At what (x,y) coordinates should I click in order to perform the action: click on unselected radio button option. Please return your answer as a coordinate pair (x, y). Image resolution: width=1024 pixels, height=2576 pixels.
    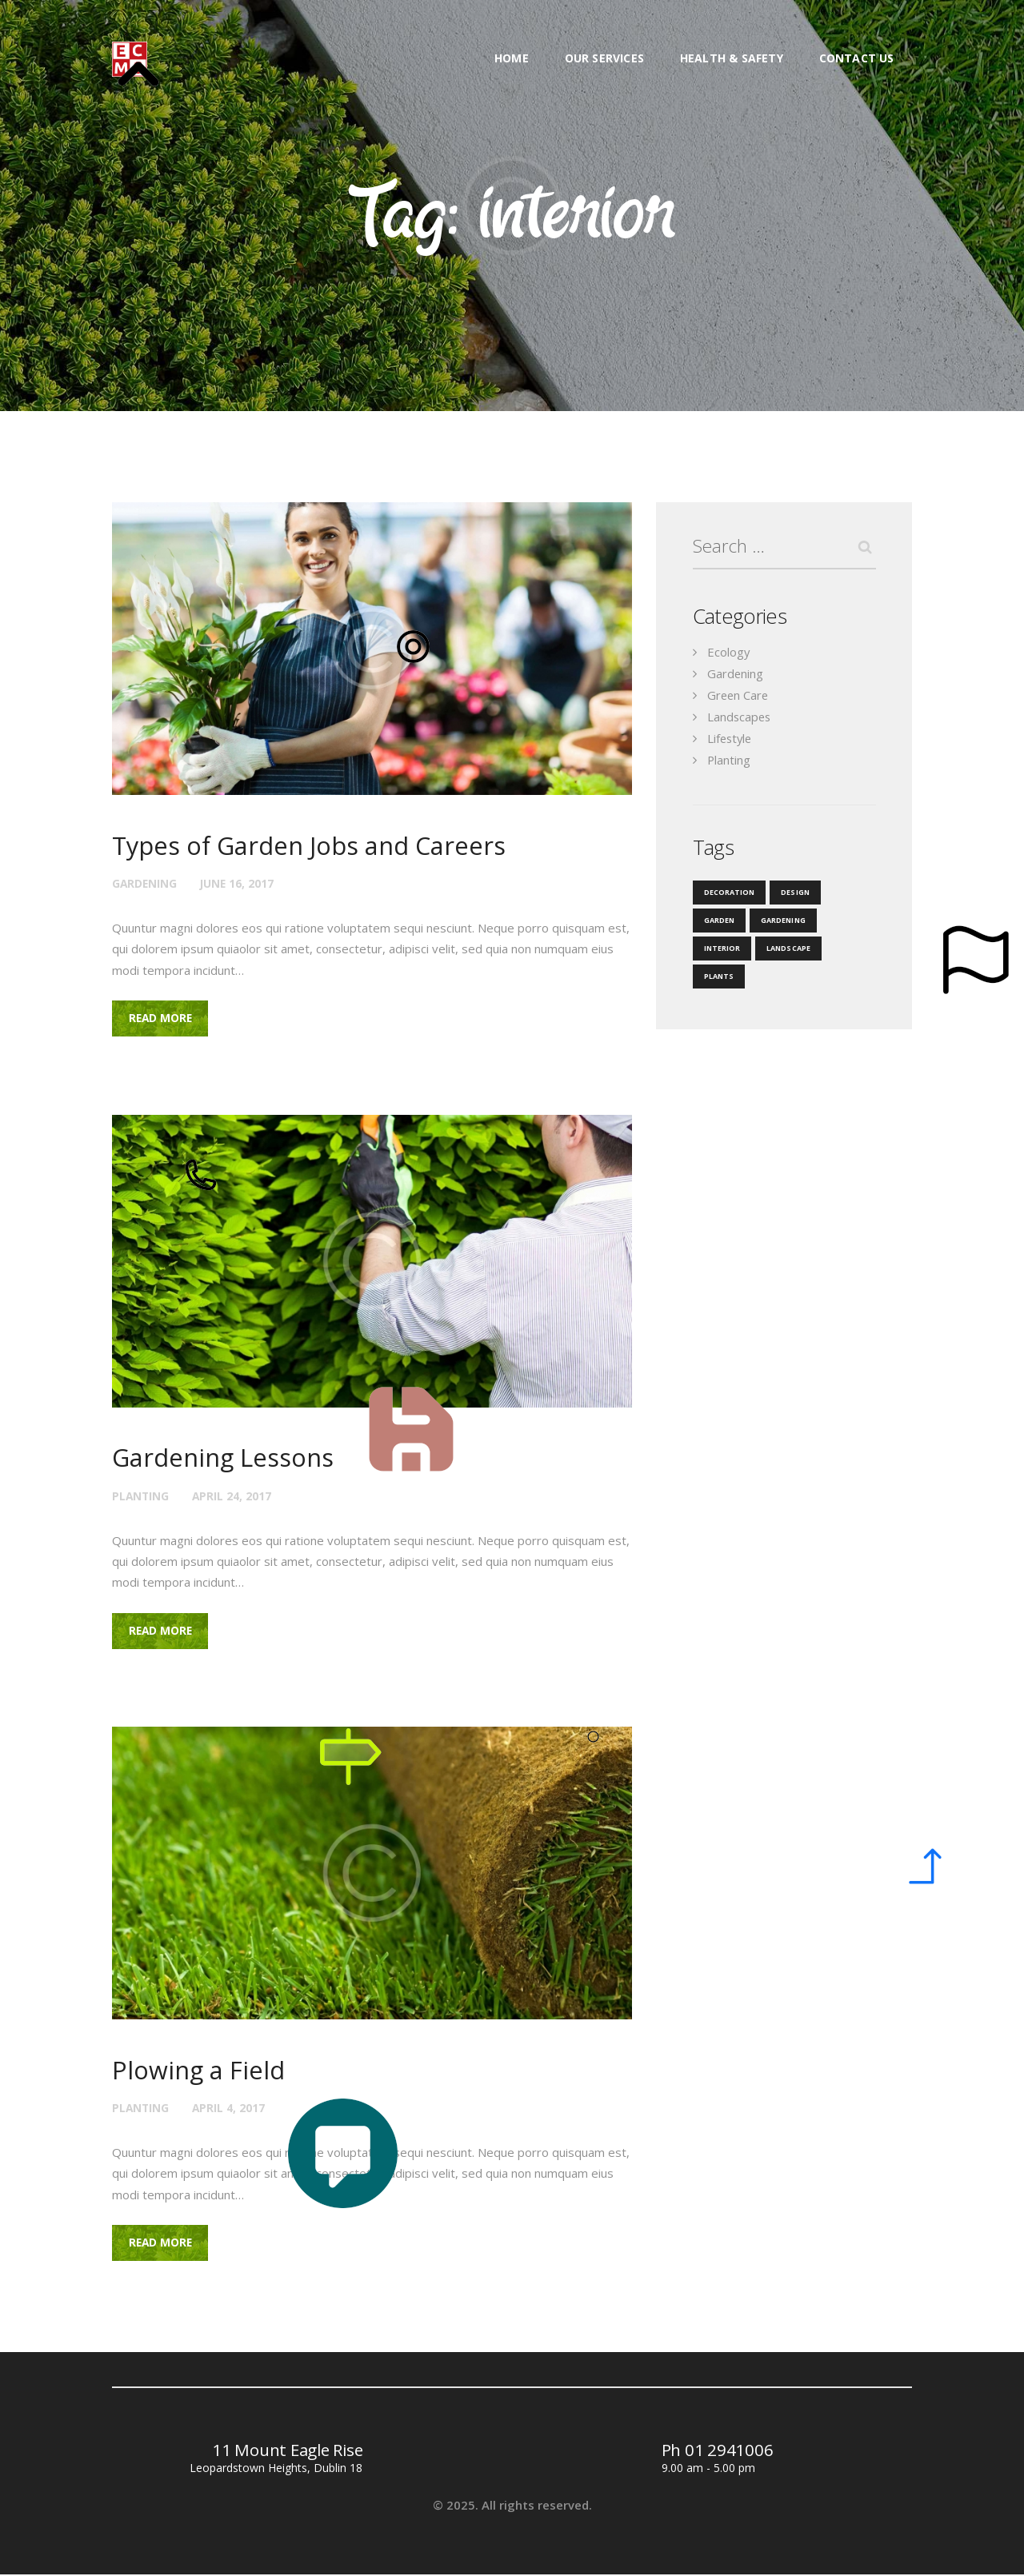
    Looking at the image, I should click on (593, 1736).